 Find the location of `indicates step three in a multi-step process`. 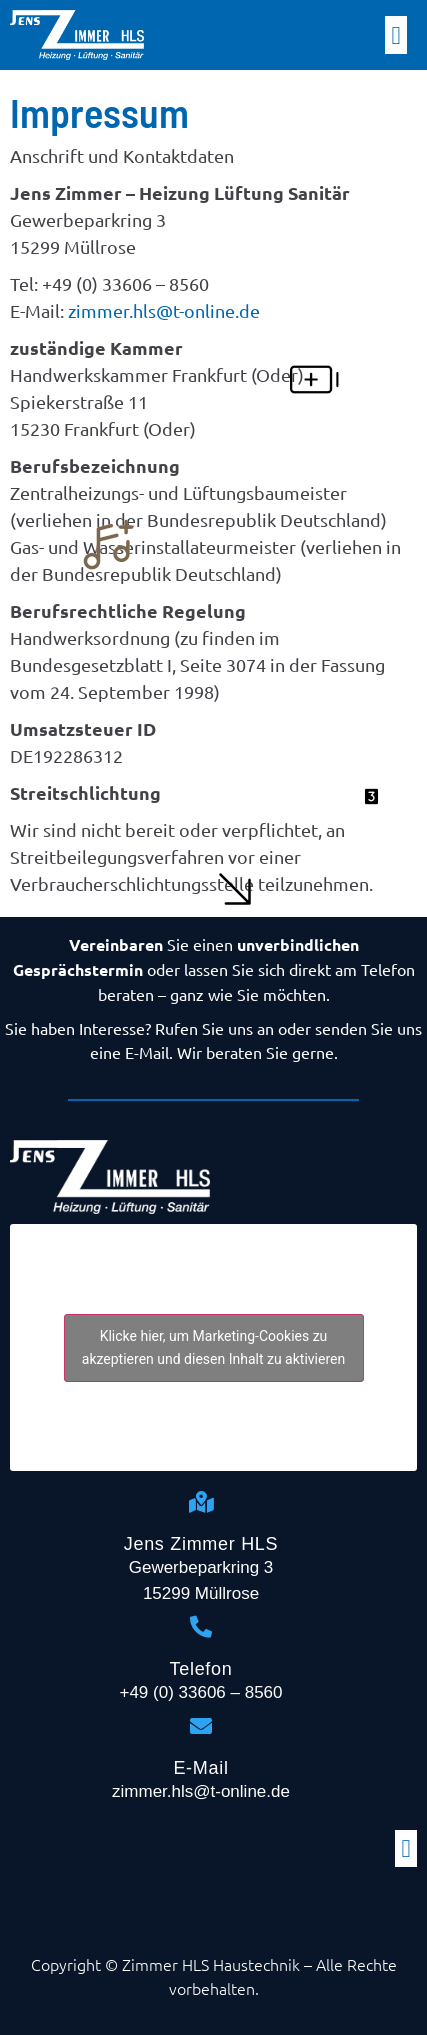

indicates step three in a multi-step process is located at coordinates (371, 796).